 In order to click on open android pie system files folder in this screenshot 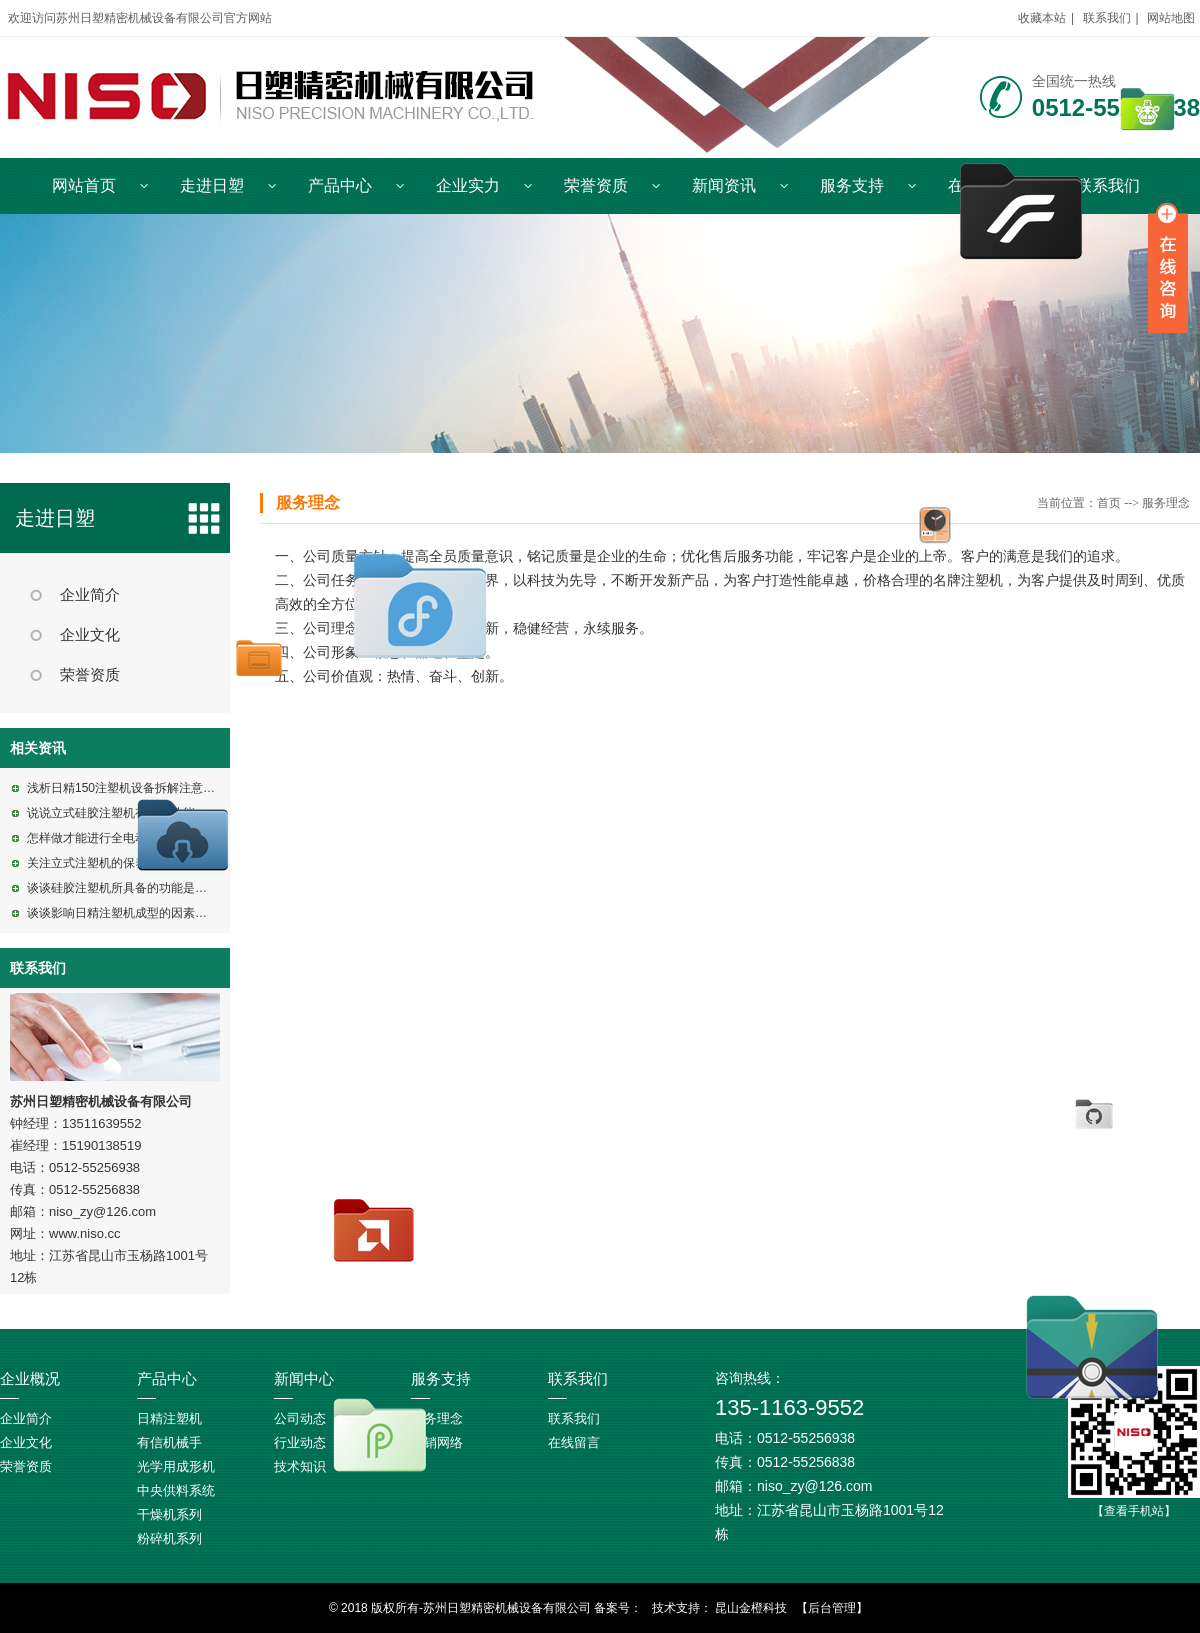, I will do `click(379, 1437)`.